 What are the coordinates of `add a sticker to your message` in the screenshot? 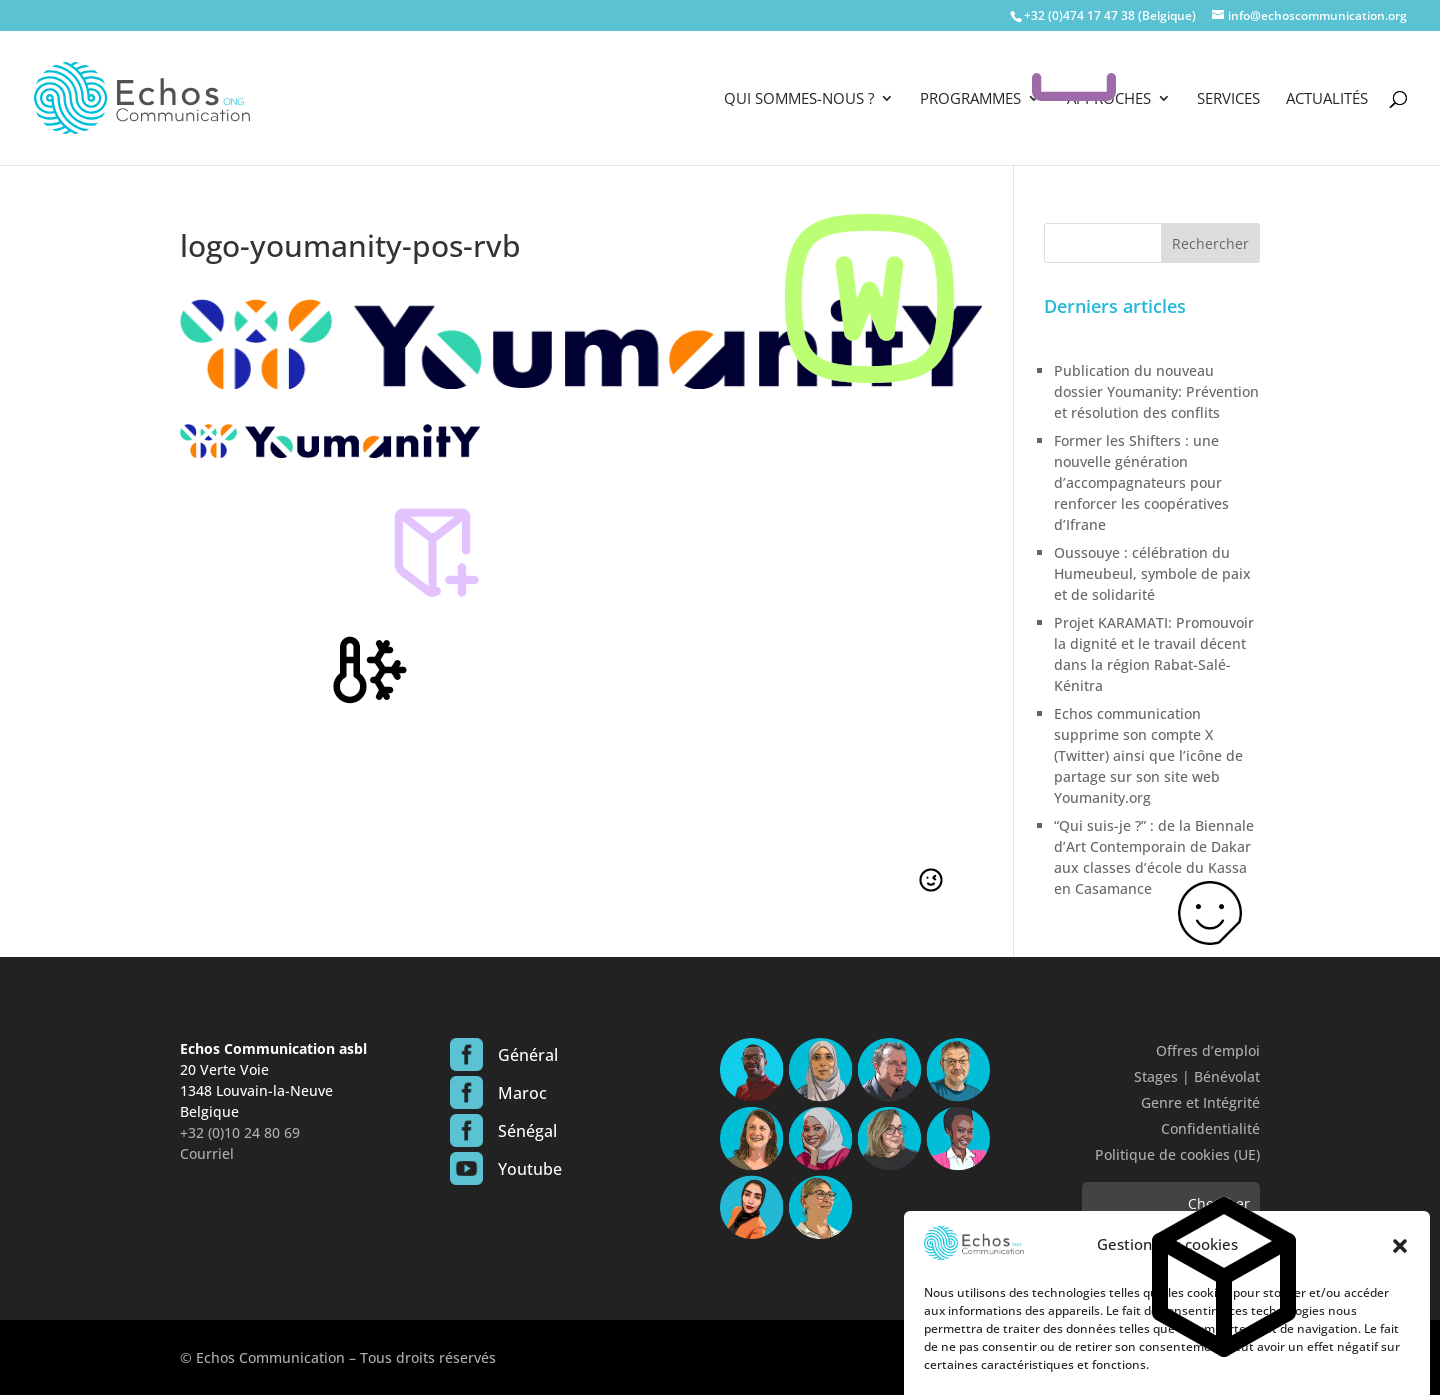 It's located at (1210, 913).